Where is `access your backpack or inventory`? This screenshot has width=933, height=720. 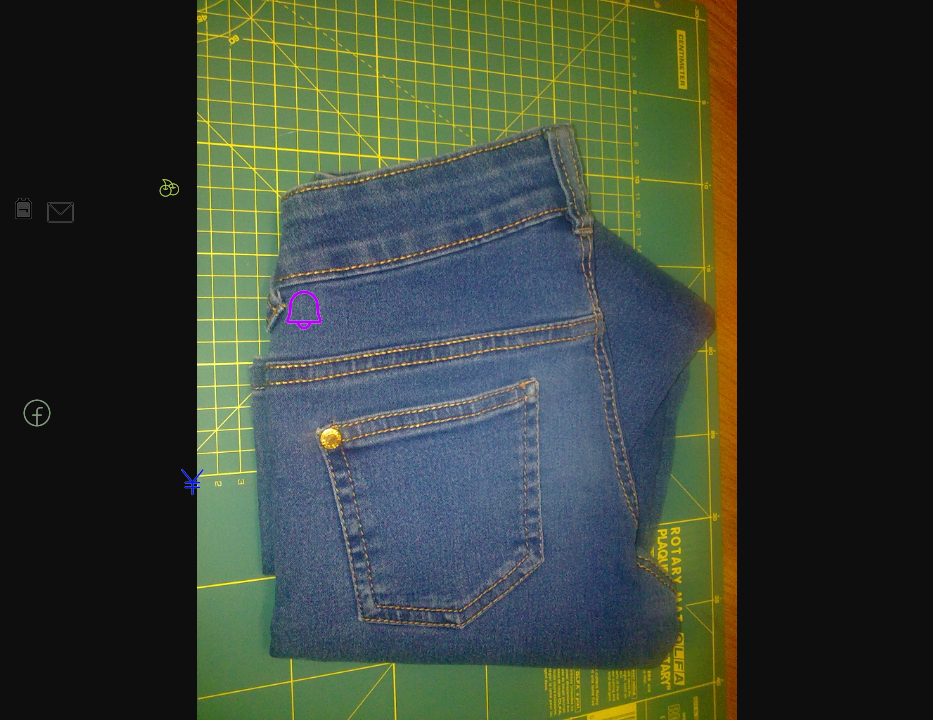 access your backpack or inventory is located at coordinates (23, 208).